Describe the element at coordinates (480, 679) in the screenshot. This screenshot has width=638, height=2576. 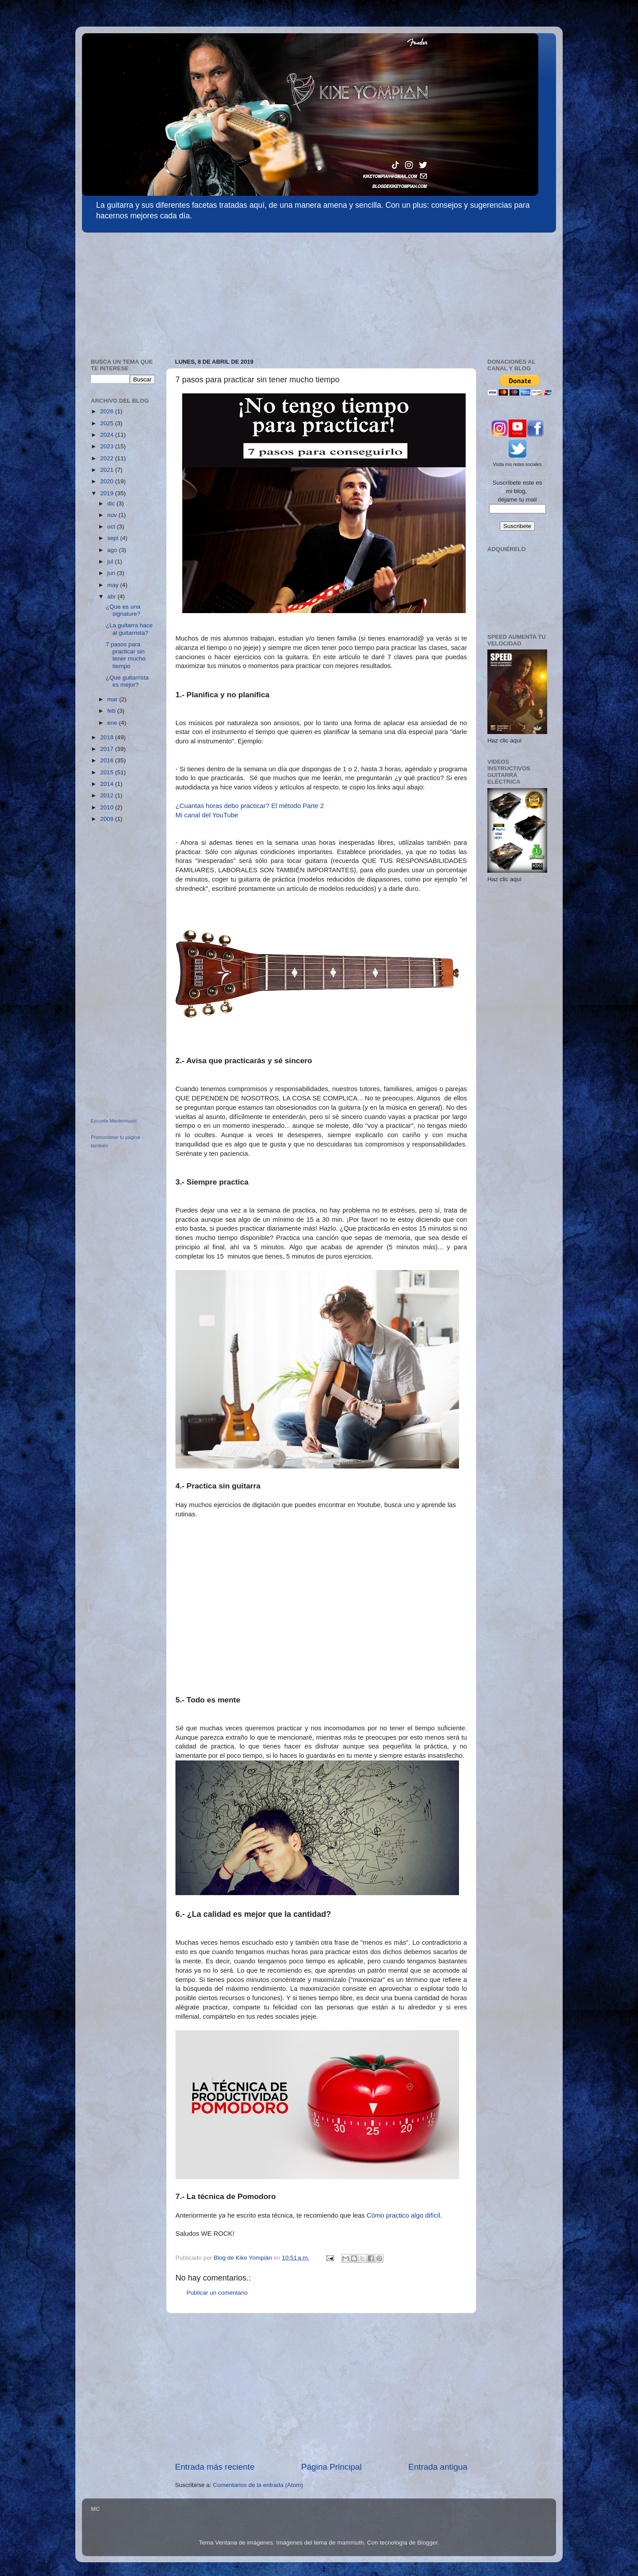
I see `view database schema structure` at that location.